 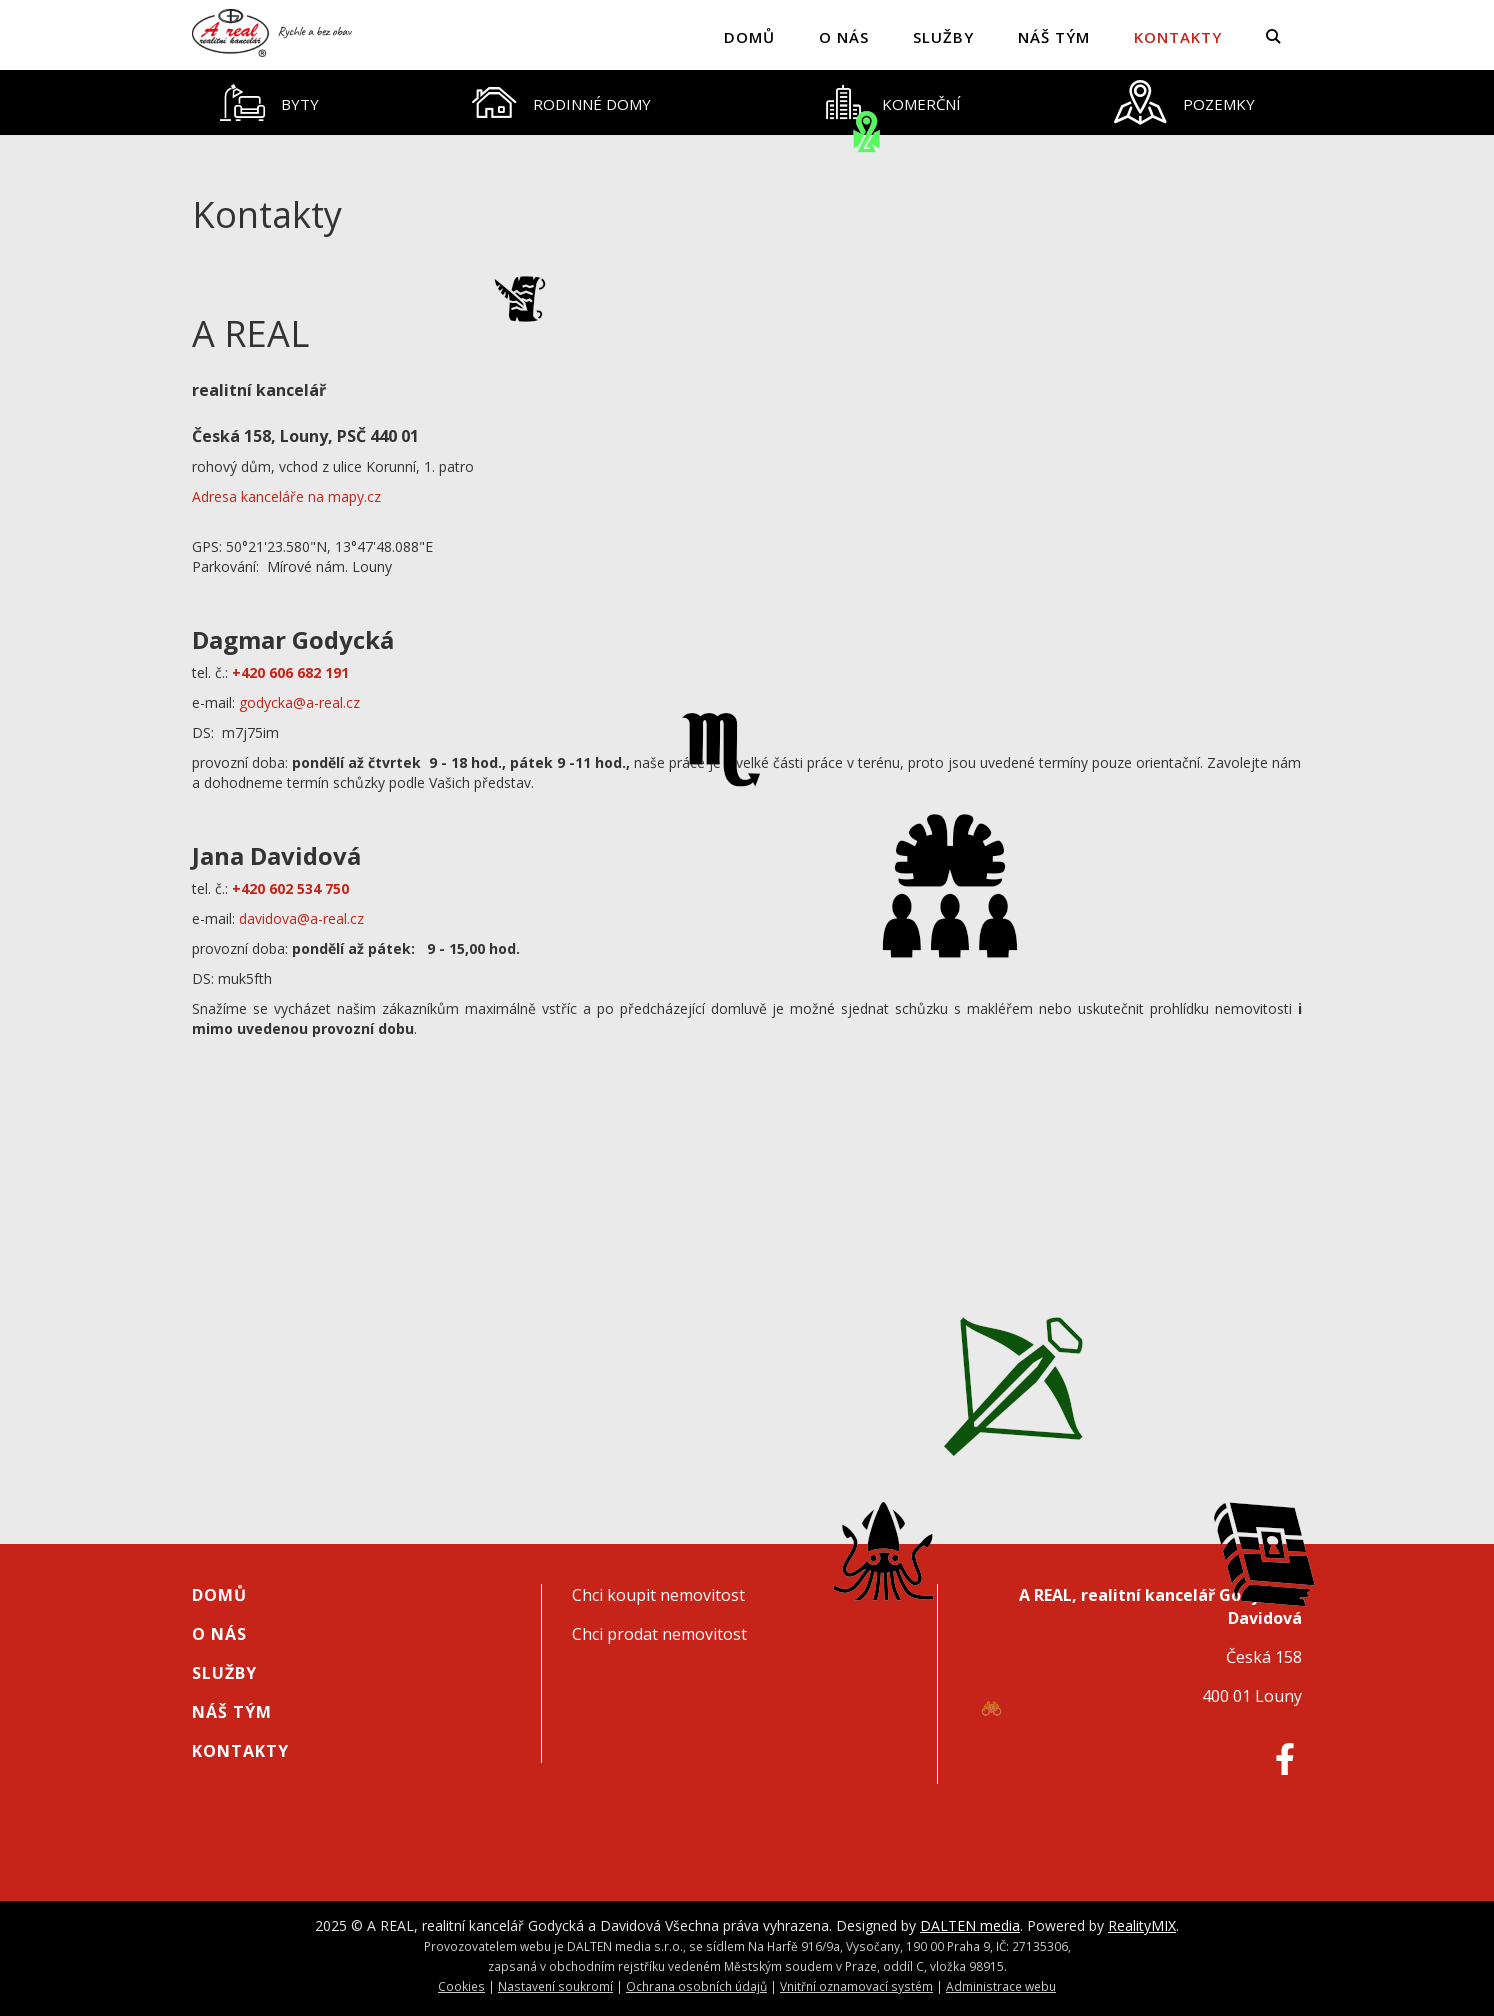 I want to click on religious or faith-based game element, so click(x=866, y=131).